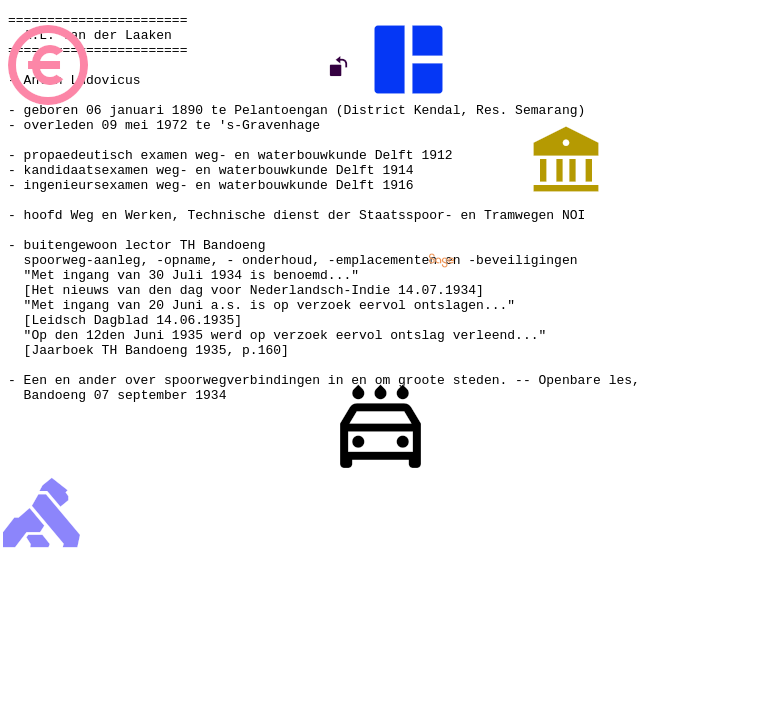 The height and width of the screenshot is (720, 768). What do you see at coordinates (338, 66) in the screenshot?
I see `rotate object counterclockwise` at bounding box center [338, 66].